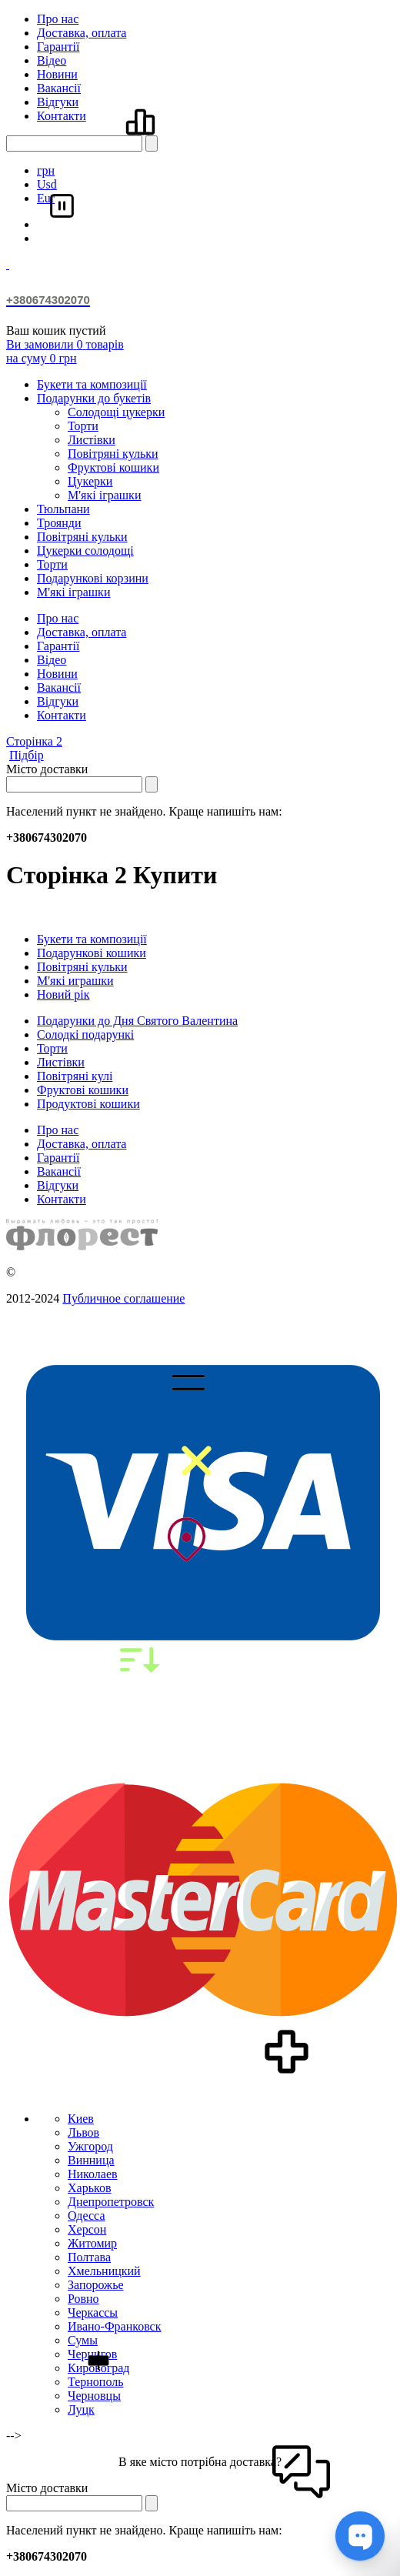 The image size is (400, 2576). I want to click on center element horizontally, so click(98, 2361).